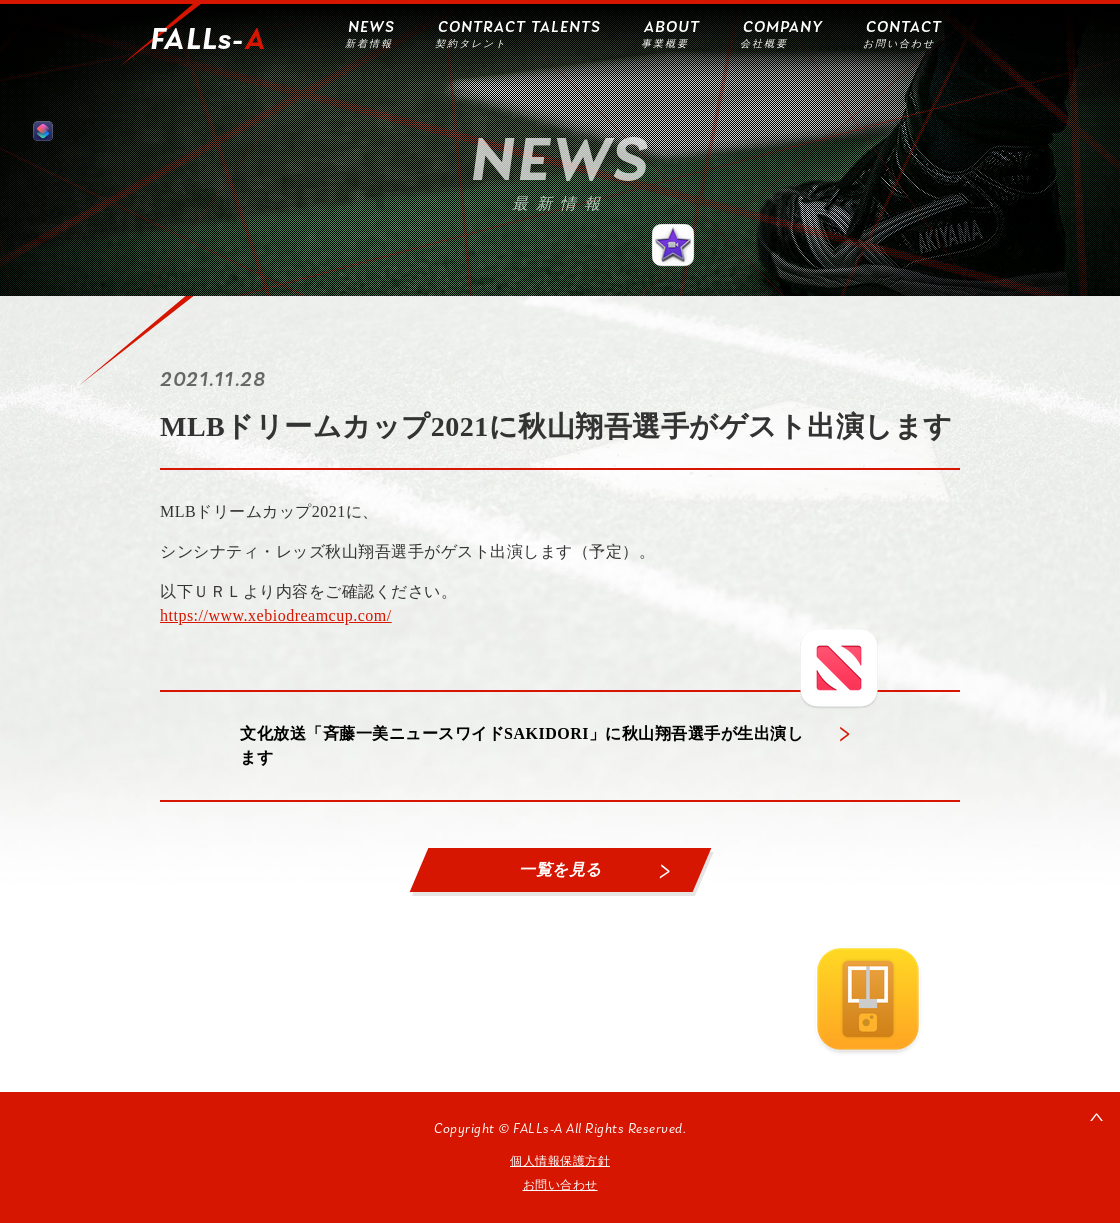 Image resolution: width=1120 pixels, height=1223 pixels. Describe the element at coordinates (839, 668) in the screenshot. I see `open the Apple News app` at that location.